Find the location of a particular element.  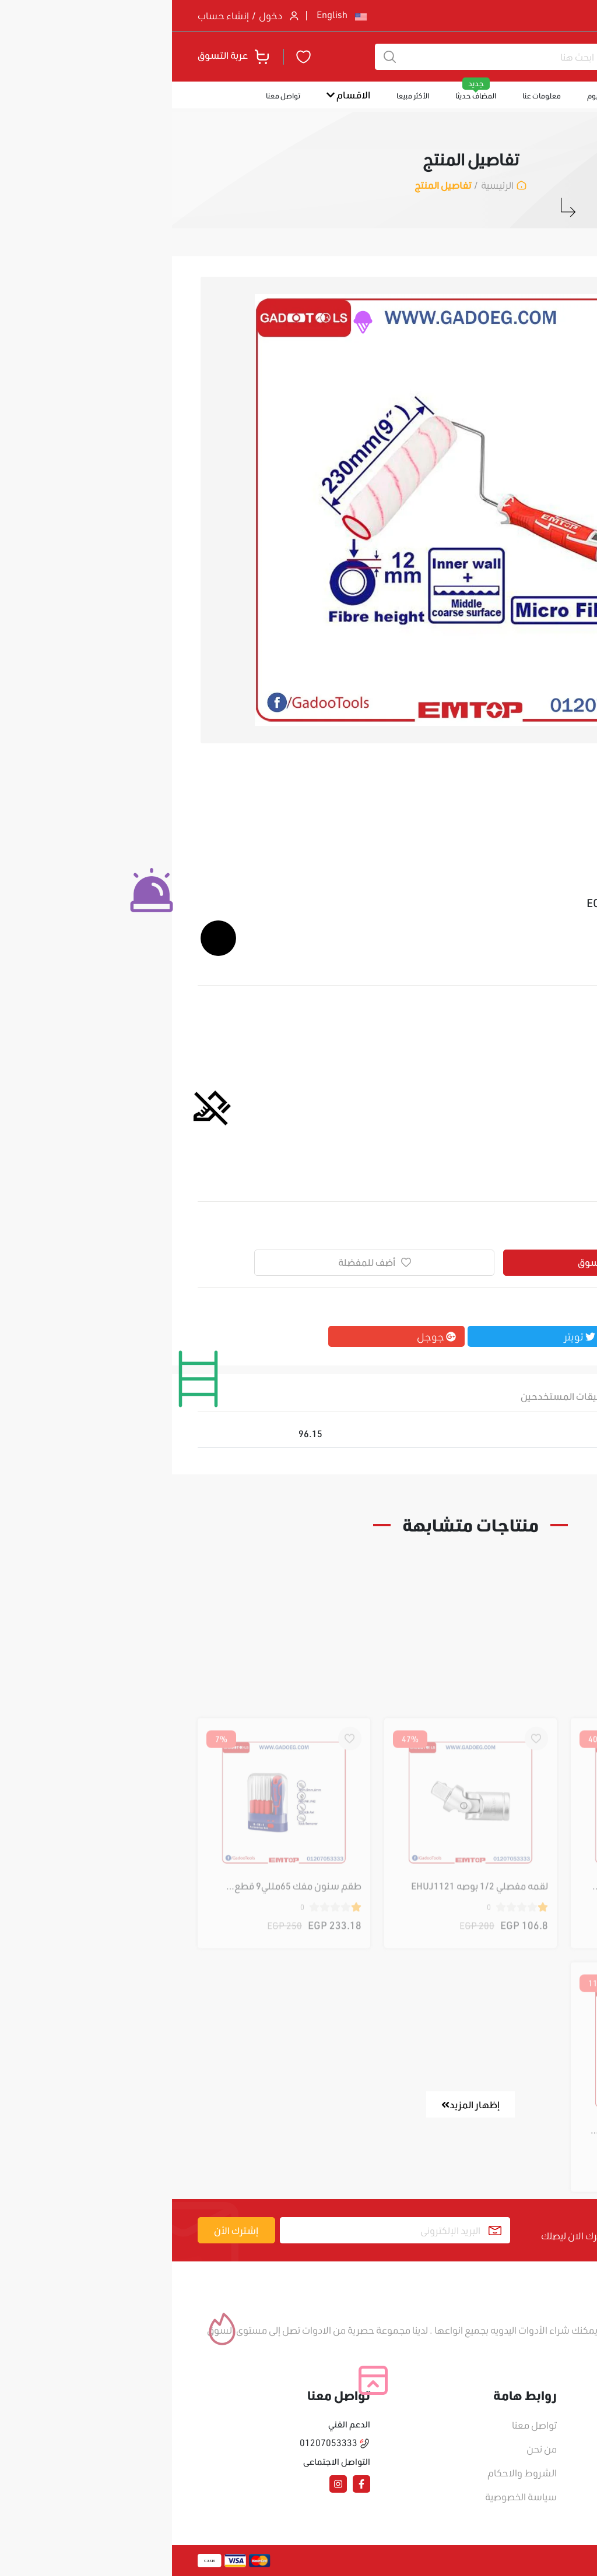

browse dessert or ice cream options is located at coordinates (363, 322).